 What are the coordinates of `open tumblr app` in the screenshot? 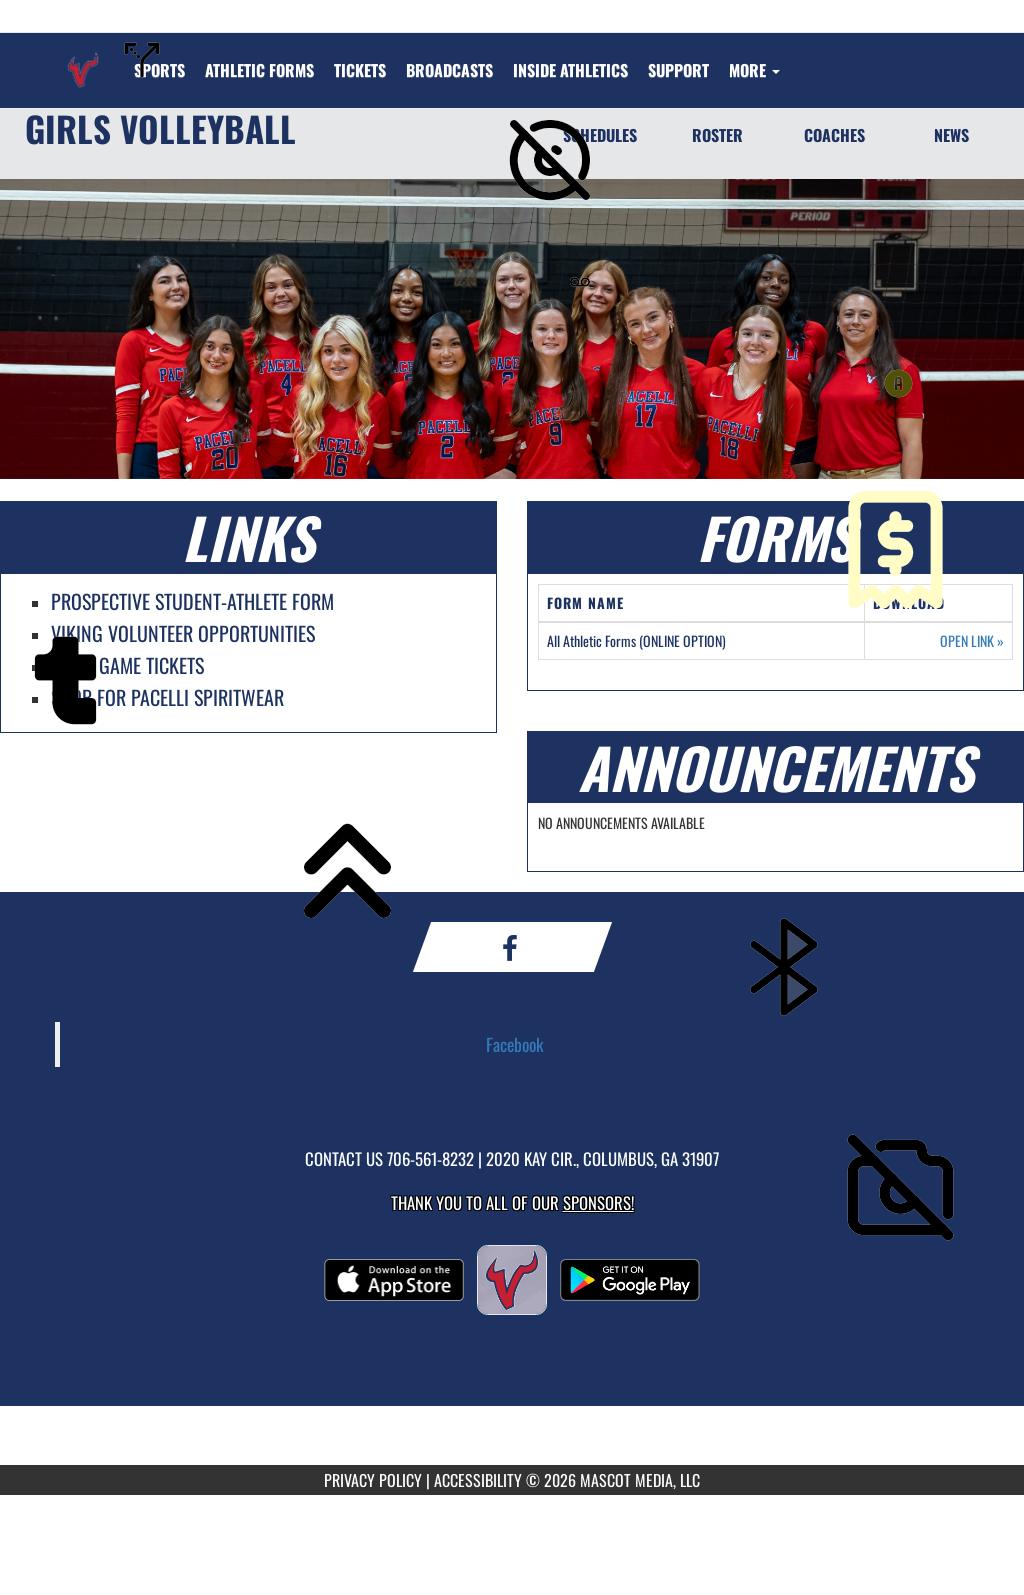 It's located at (65, 680).